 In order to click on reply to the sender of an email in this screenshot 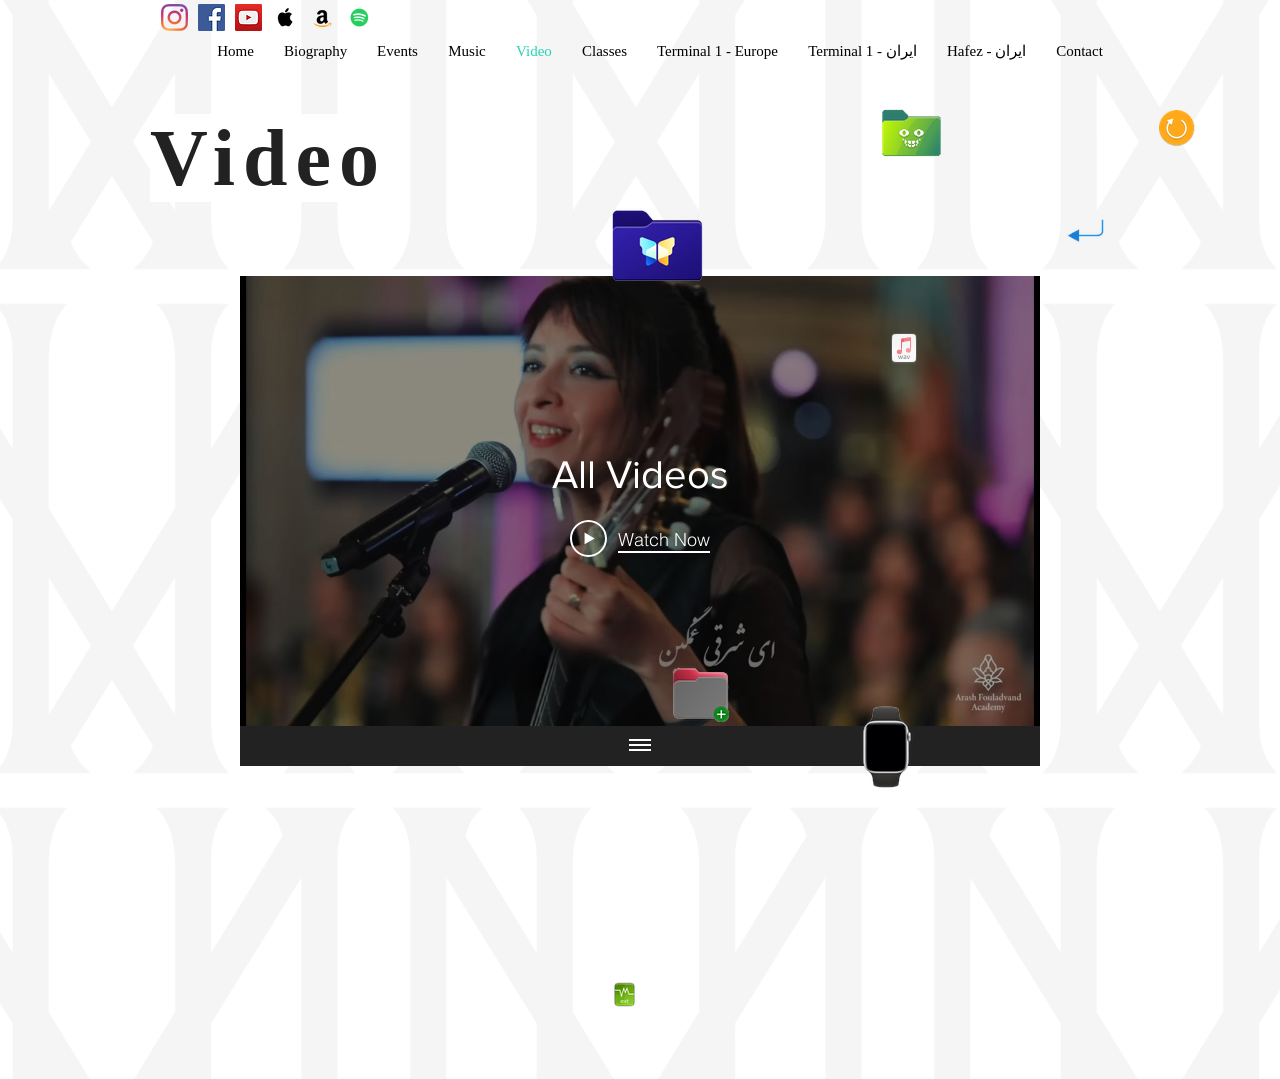, I will do `click(1085, 228)`.